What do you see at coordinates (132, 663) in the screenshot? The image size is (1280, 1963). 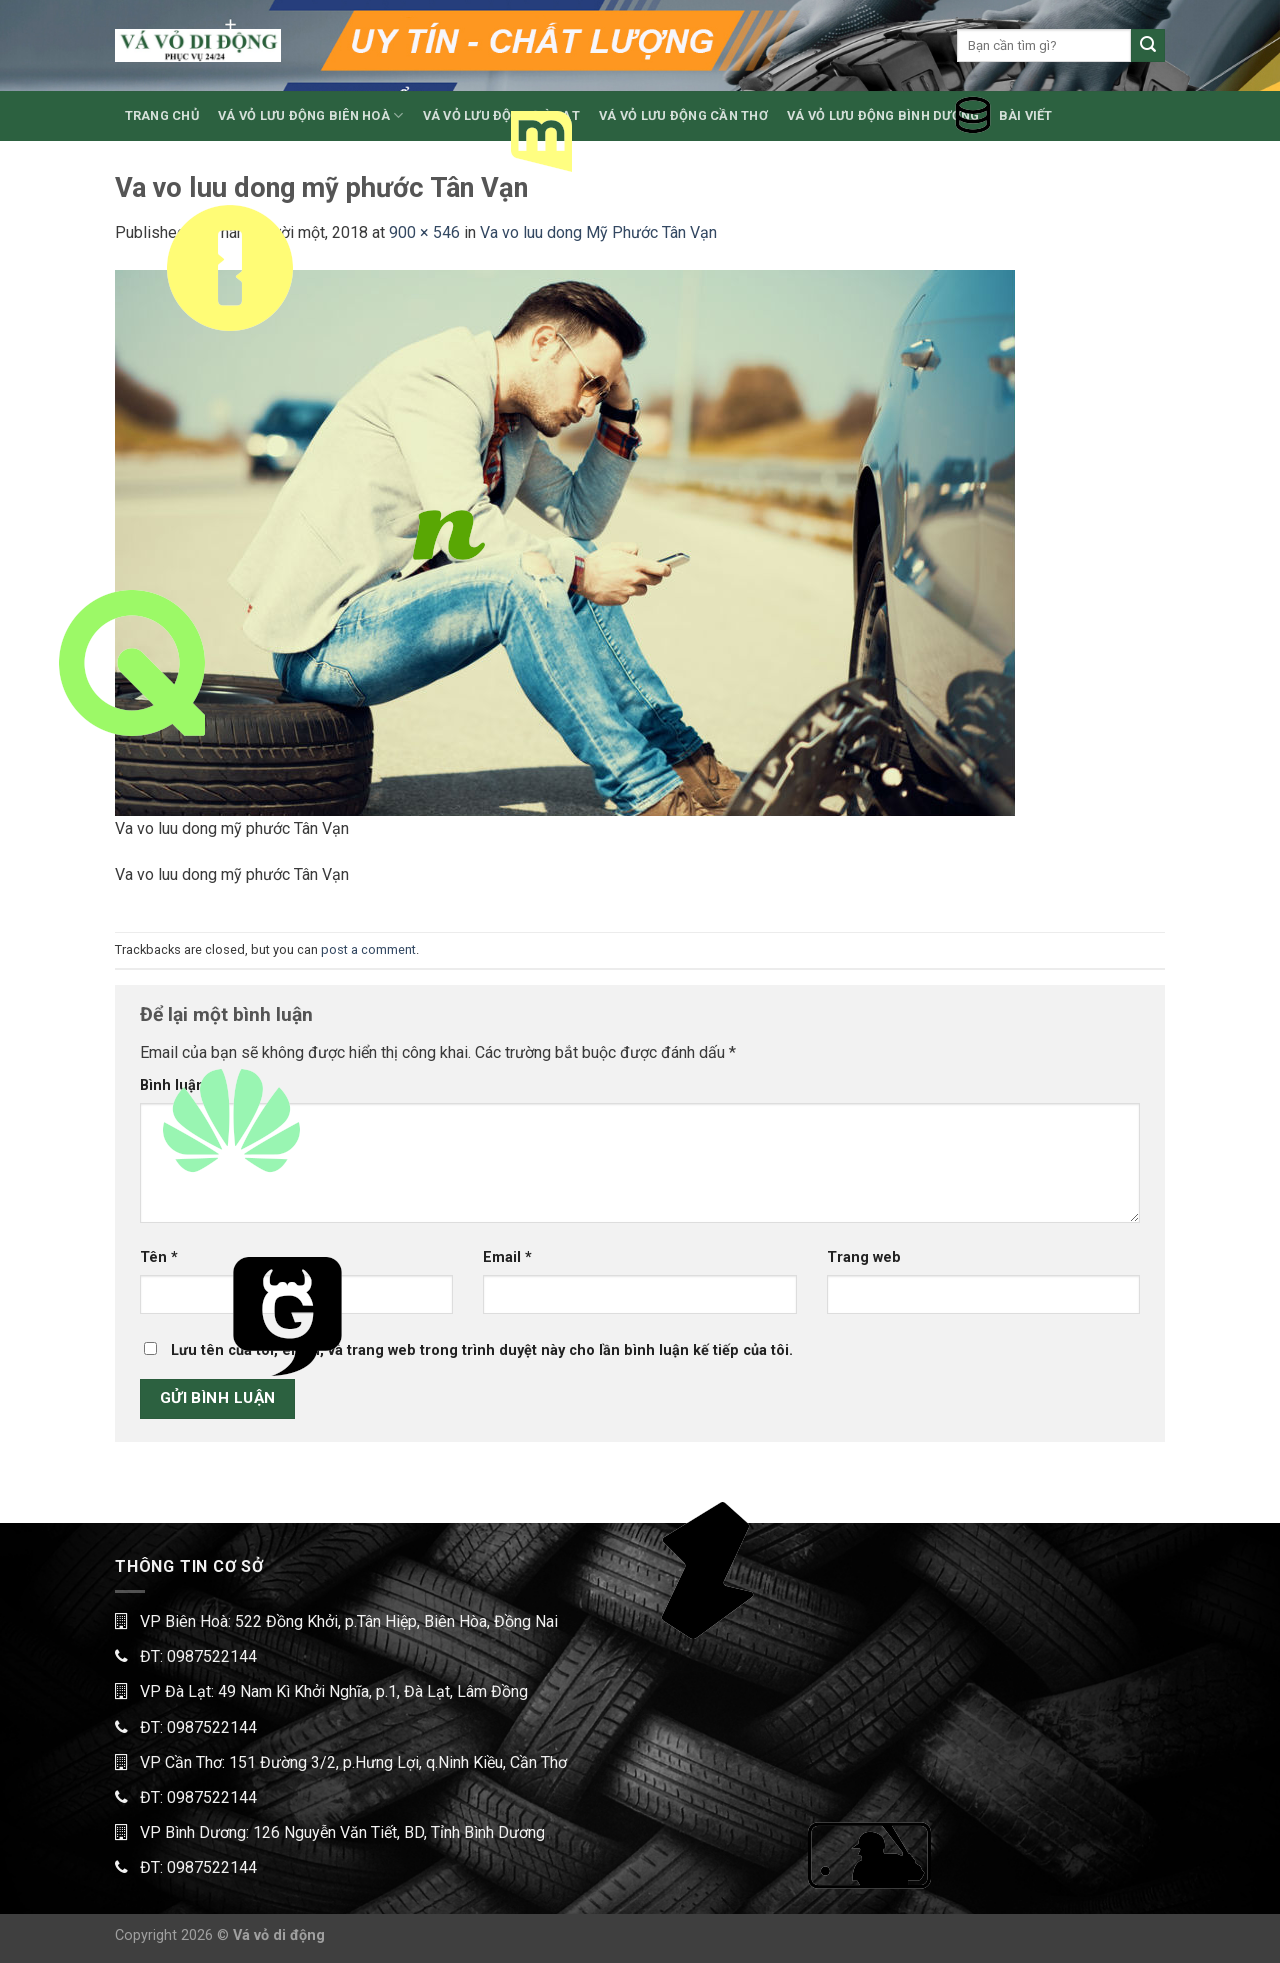 I see `quicktime media player logo` at bounding box center [132, 663].